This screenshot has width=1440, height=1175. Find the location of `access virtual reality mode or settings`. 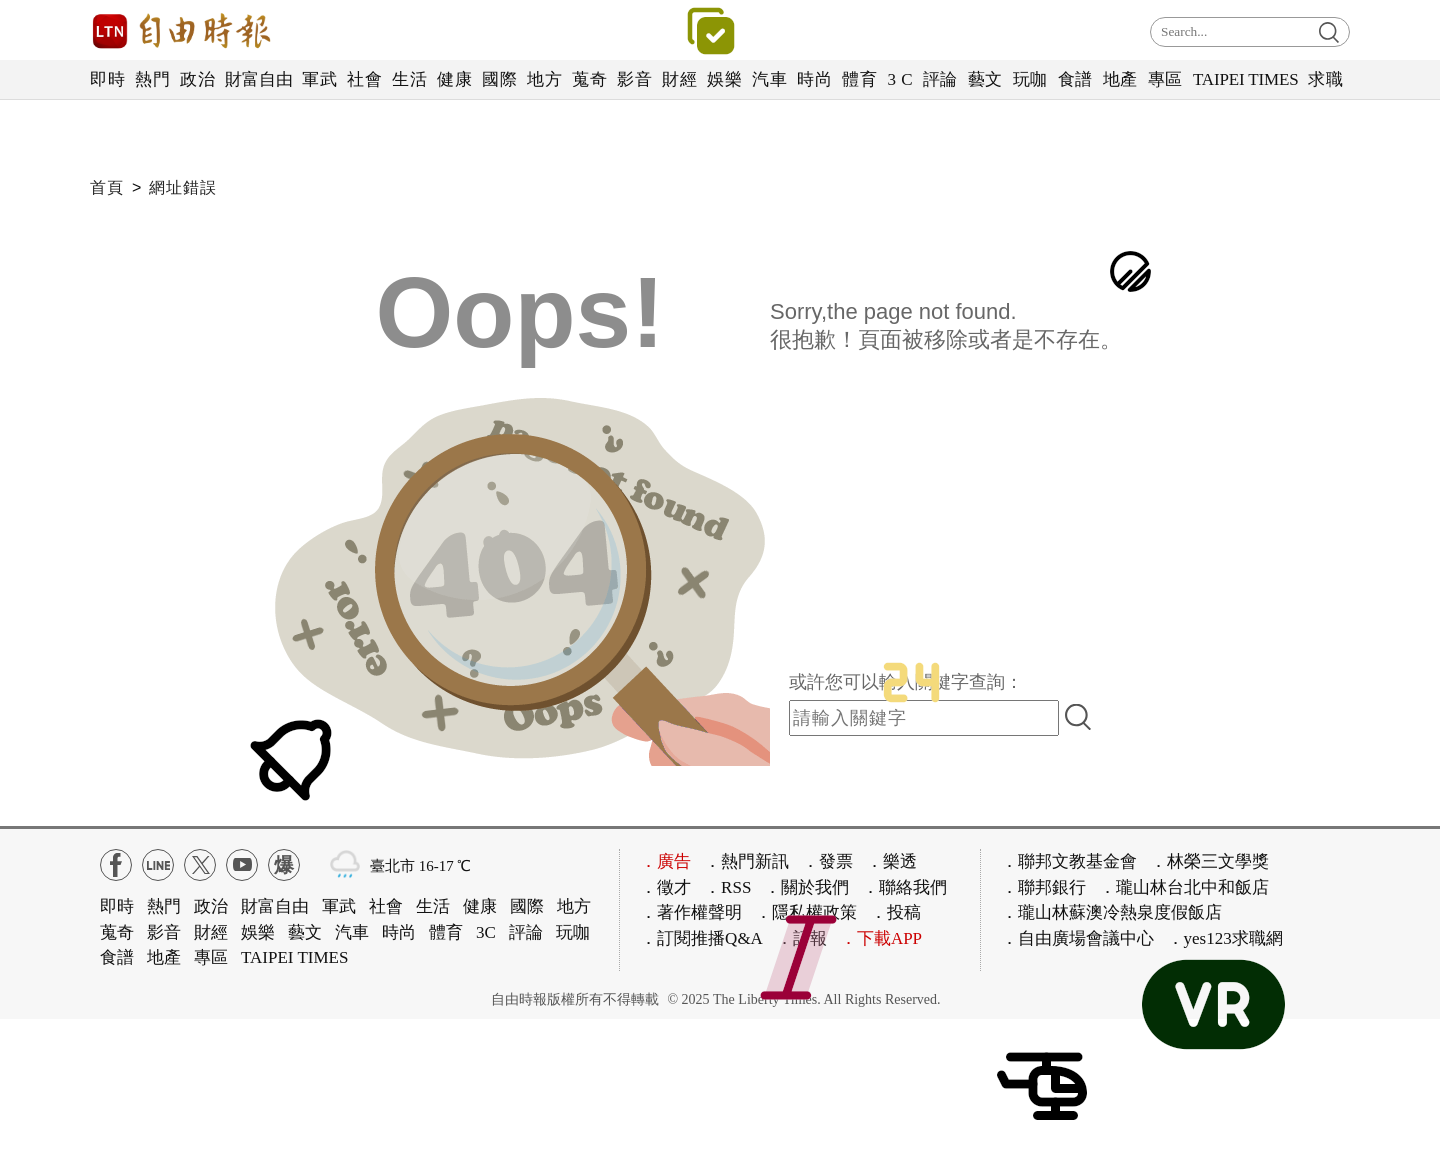

access virtual reality mode or settings is located at coordinates (1213, 1004).